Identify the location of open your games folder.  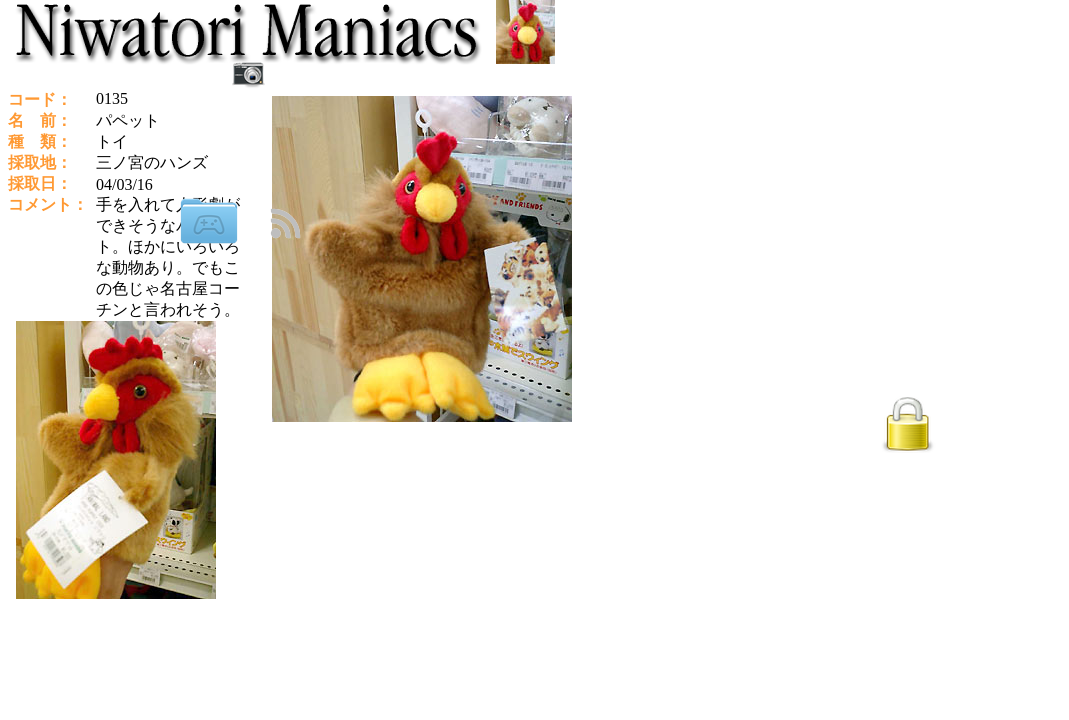
(209, 221).